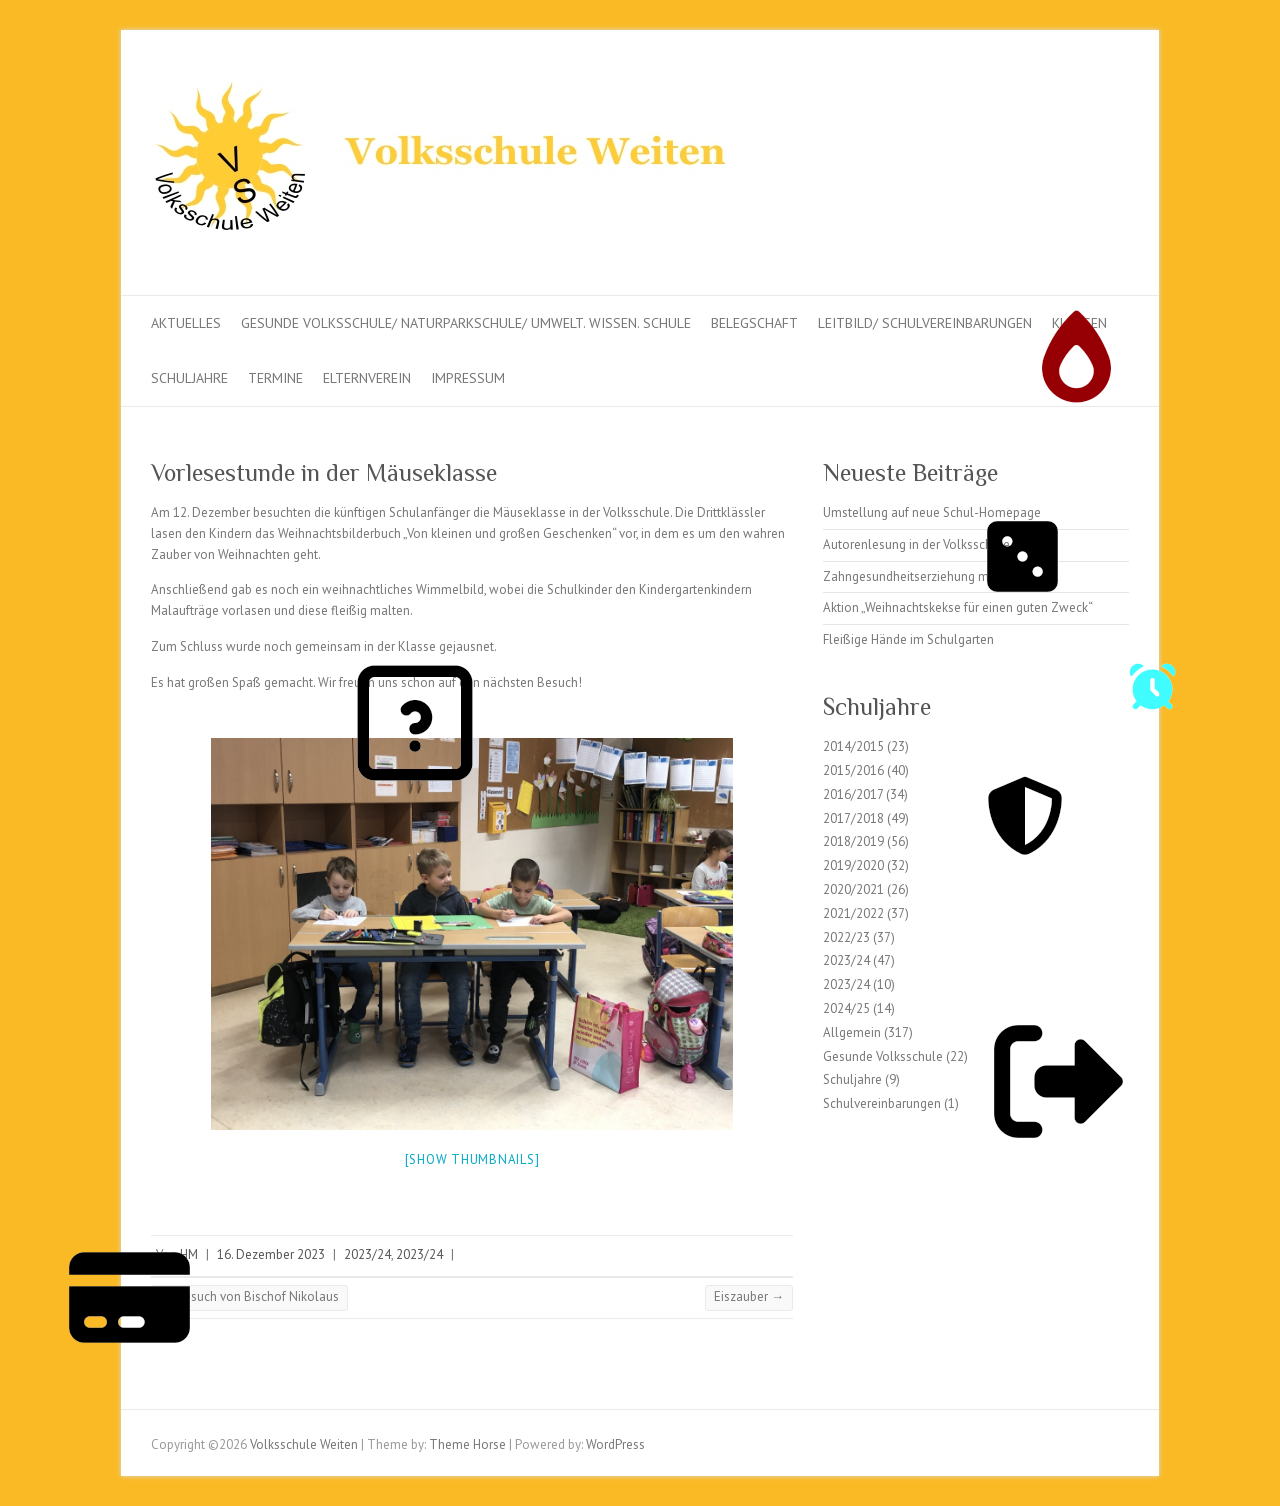 The width and height of the screenshot is (1280, 1506). What do you see at coordinates (1058, 1081) in the screenshot?
I see `log out of your account` at bounding box center [1058, 1081].